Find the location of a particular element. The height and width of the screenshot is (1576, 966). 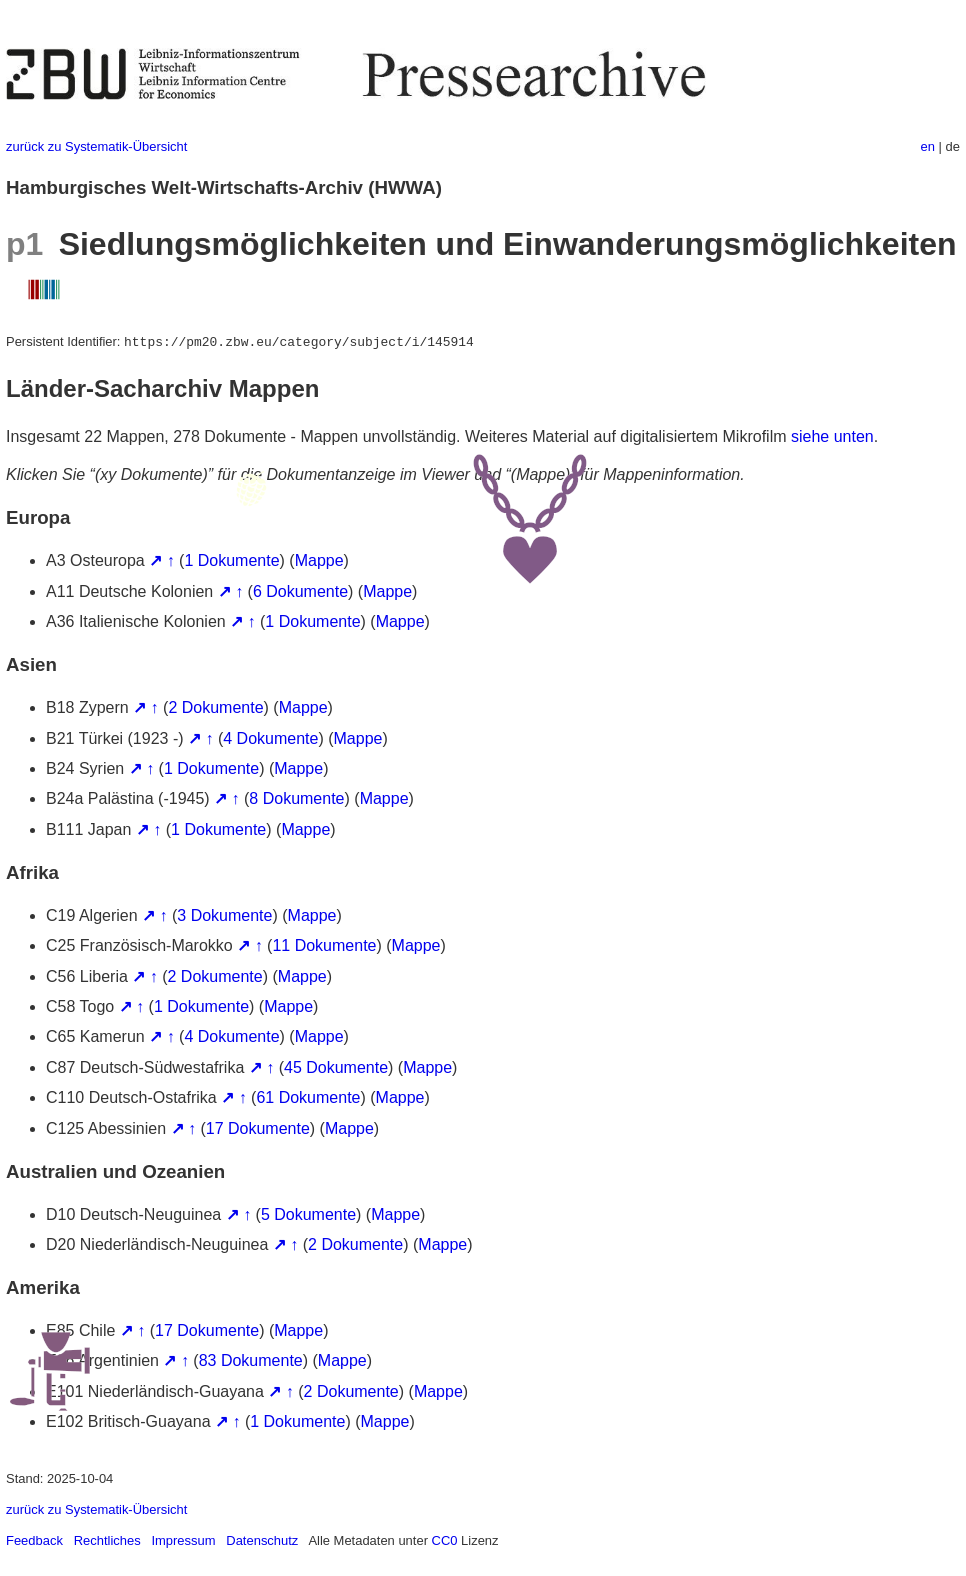

indicates raspberry flavor or ingredient is located at coordinates (251, 488).